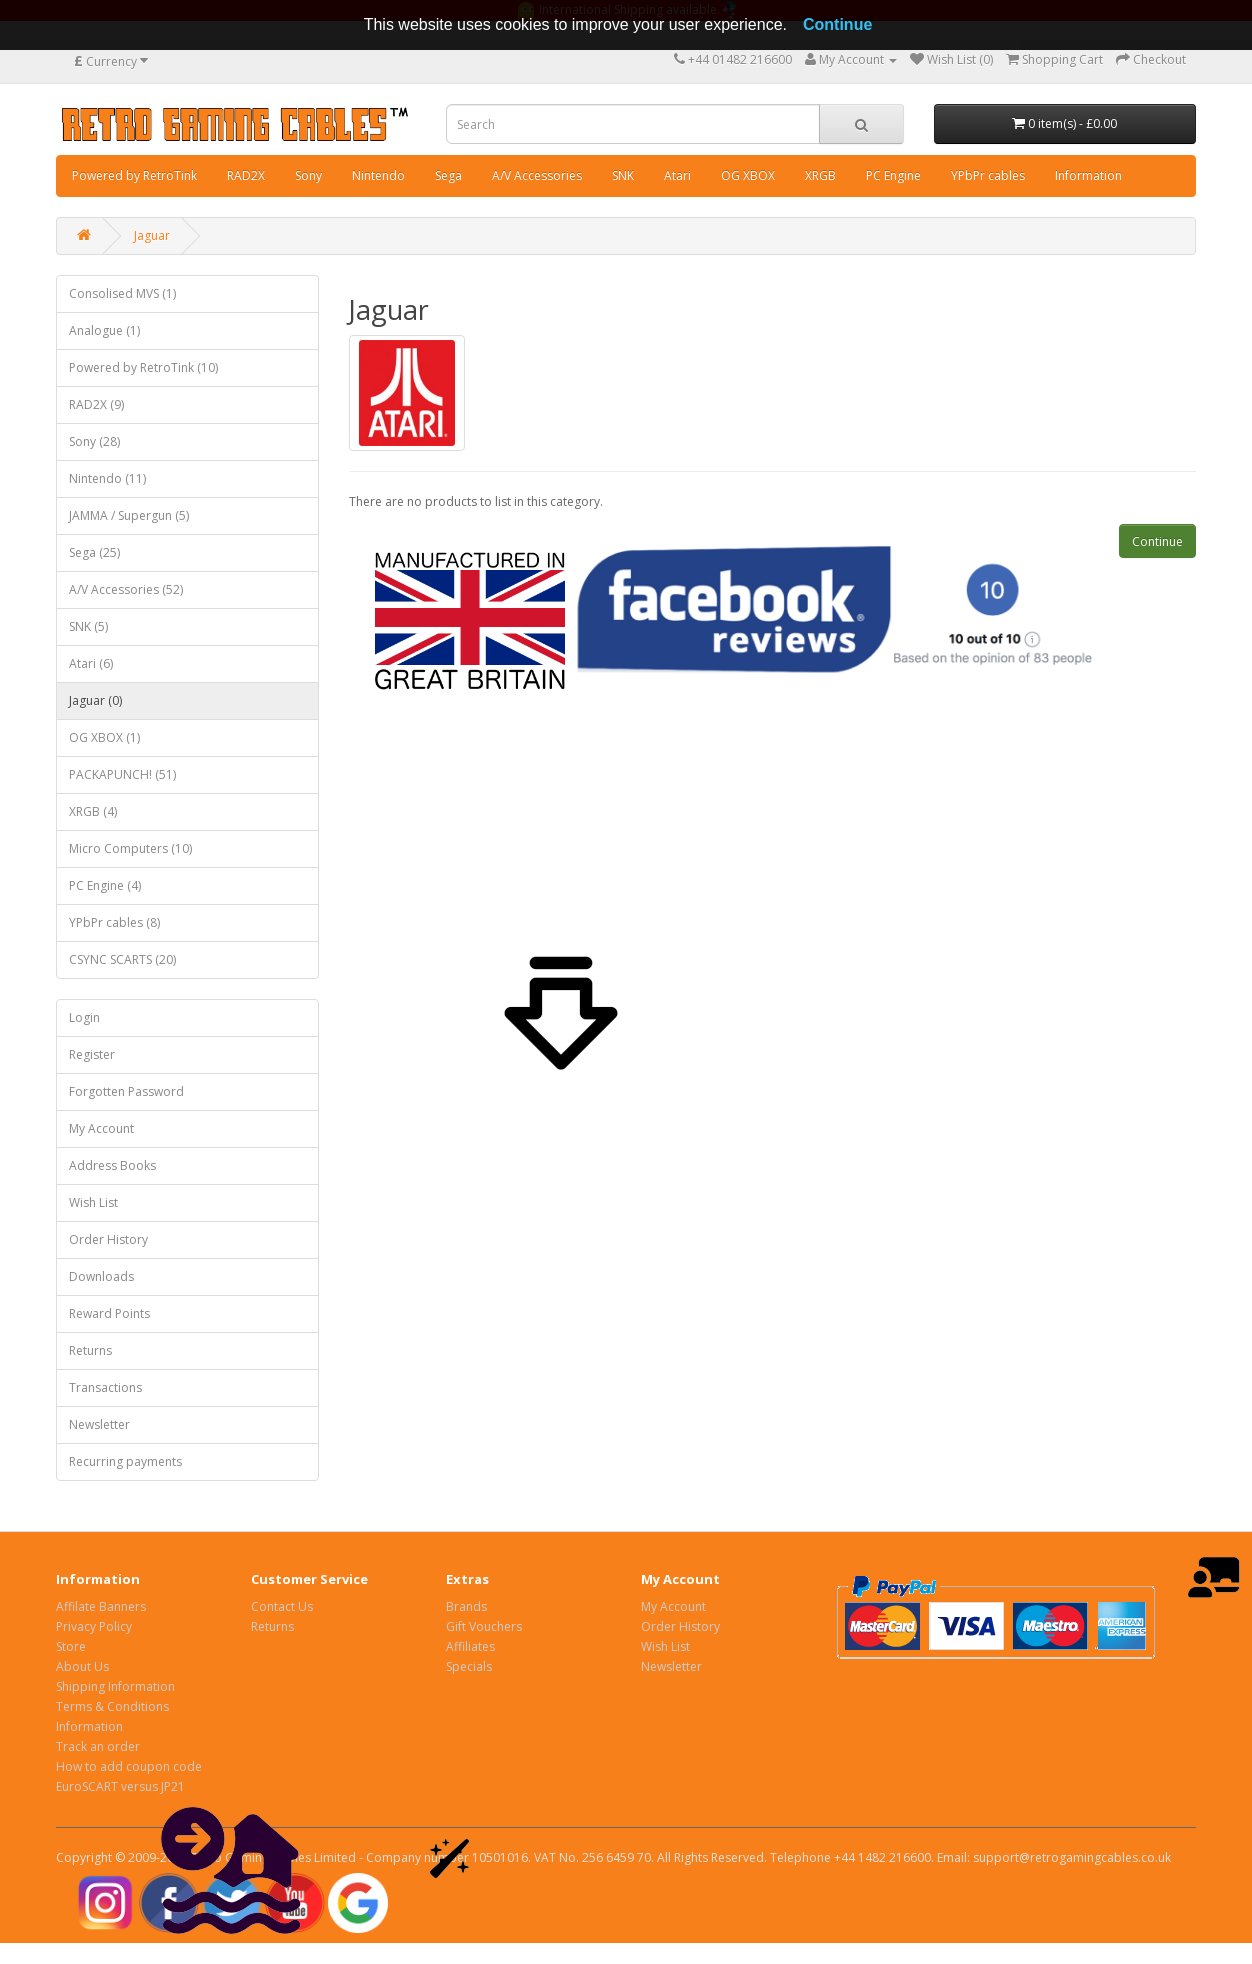 The height and width of the screenshot is (1964, 1252). Describe the element at coordinates (561, 1009) in the screenshot. I see `download file or content` at that location.